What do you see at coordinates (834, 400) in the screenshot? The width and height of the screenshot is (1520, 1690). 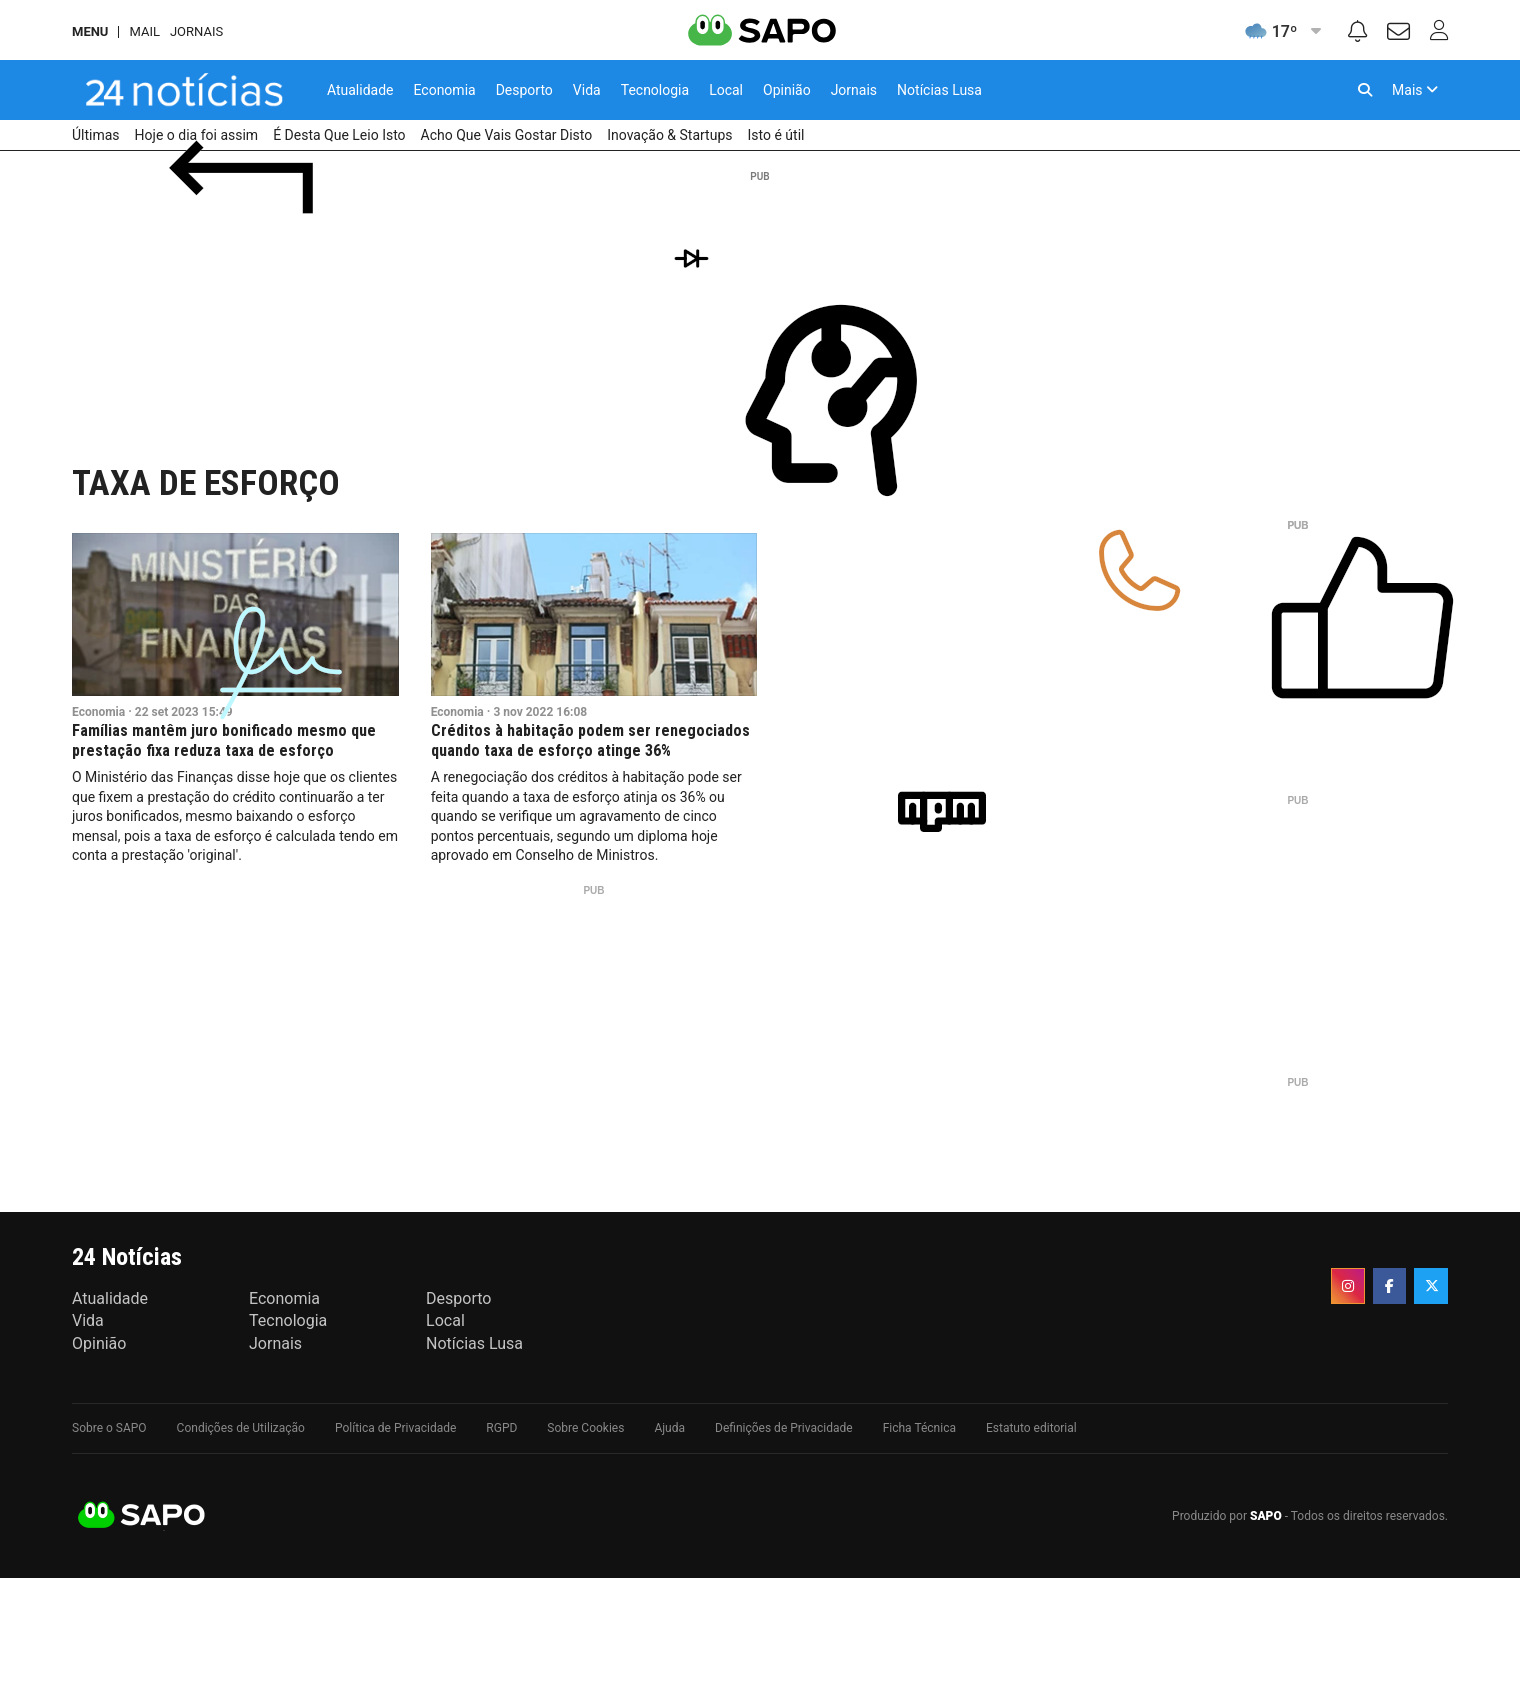 I see `access AI or machine learning features` at bounding box center [834, 400].